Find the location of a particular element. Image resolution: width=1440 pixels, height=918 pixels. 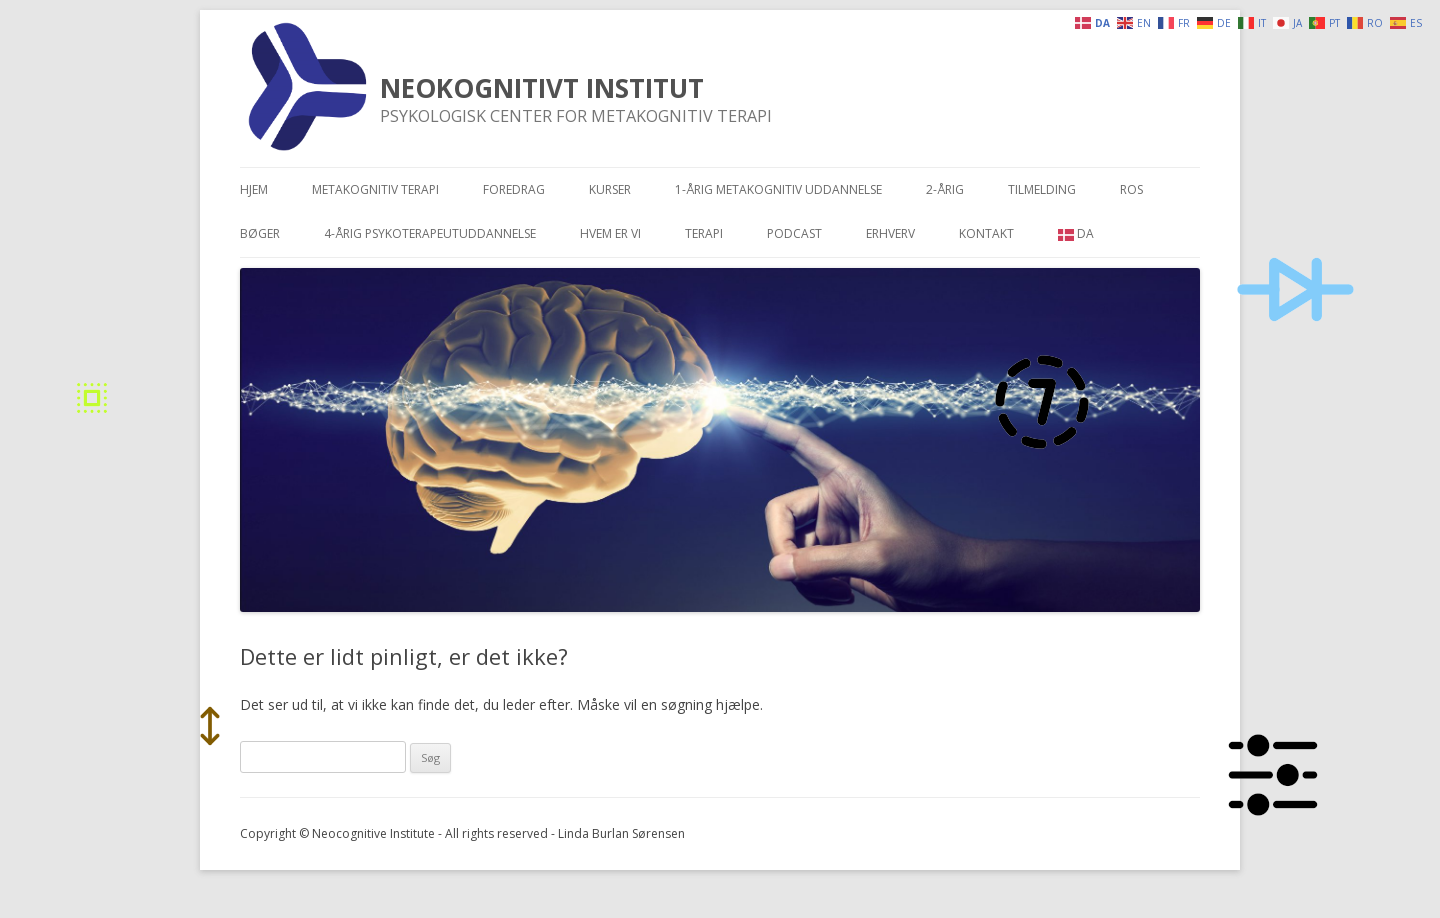

adjust settings or preferences is located at coordinates (1273, 775).